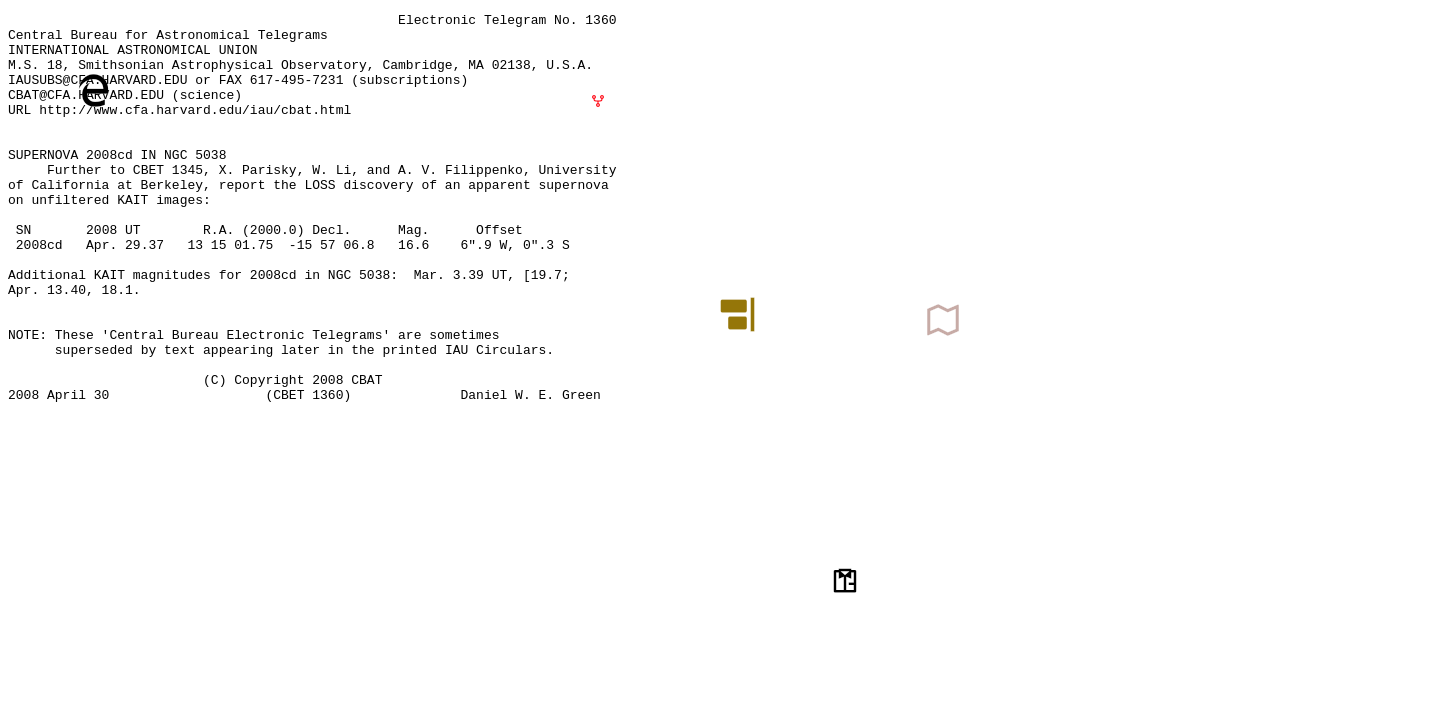  Describe the element at coordinates (93, 90) in the screenshot. I see `open microsoft edge browser` at that location.